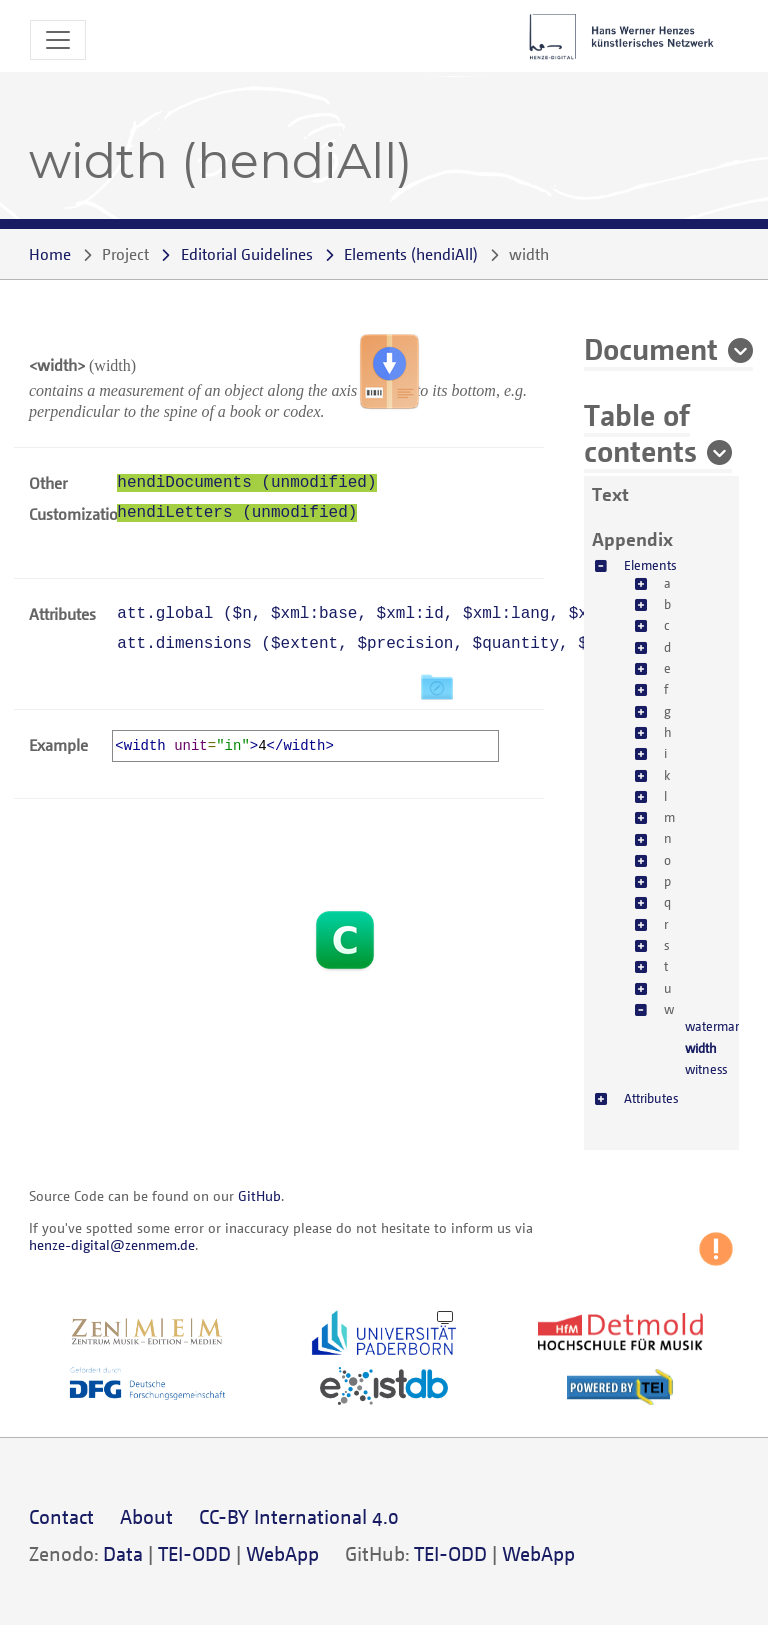  What do you see at coordinates (345, 940) in the screenshot?
I see `open the connectagram word puzzle game` at bounding box center [345, 940].